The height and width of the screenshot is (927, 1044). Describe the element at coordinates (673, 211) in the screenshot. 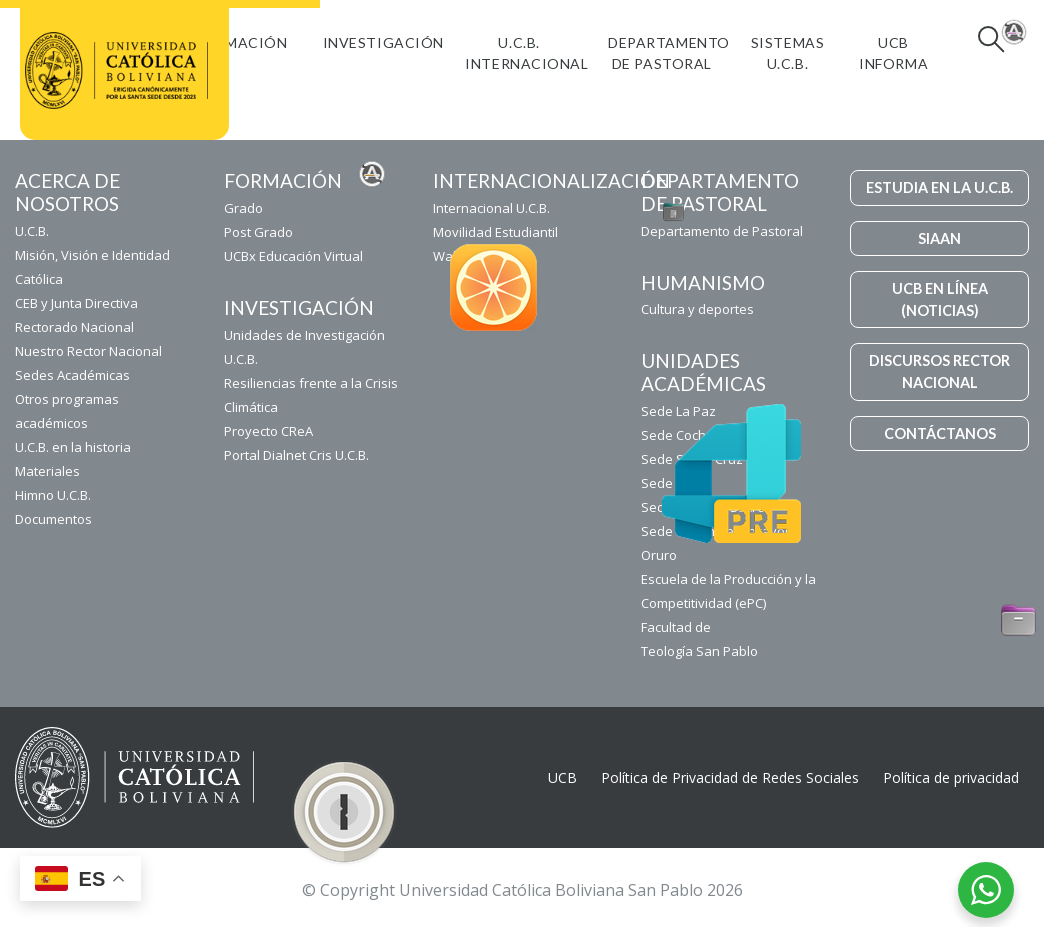

I see `access your templates folder` at that location.